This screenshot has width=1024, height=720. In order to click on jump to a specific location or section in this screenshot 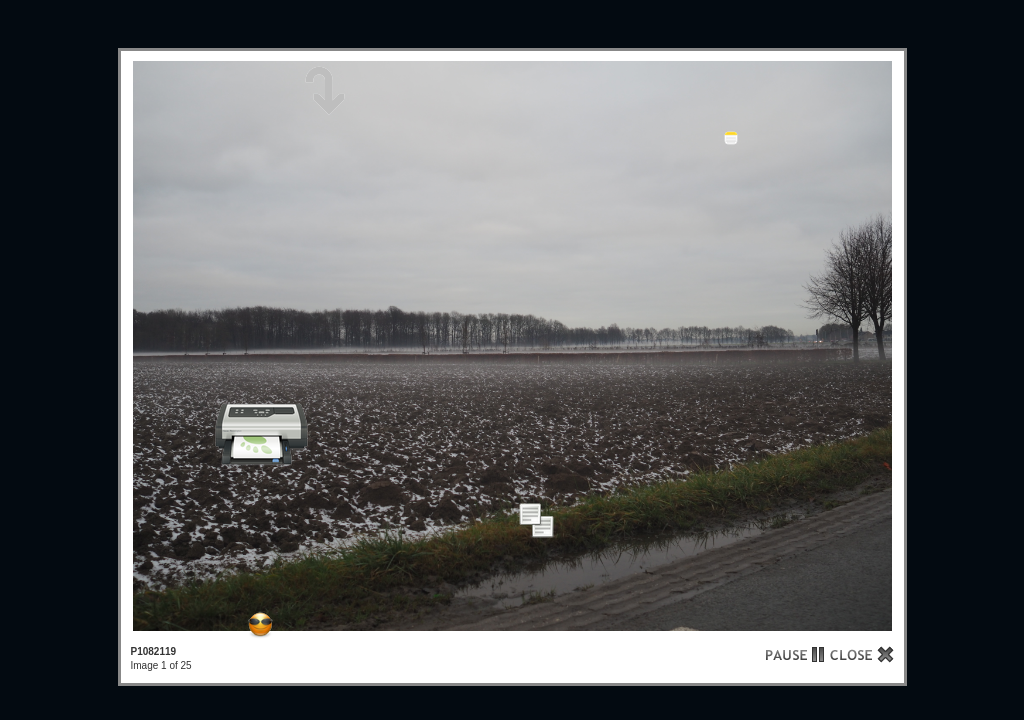, I will do `click(325, 90)`.